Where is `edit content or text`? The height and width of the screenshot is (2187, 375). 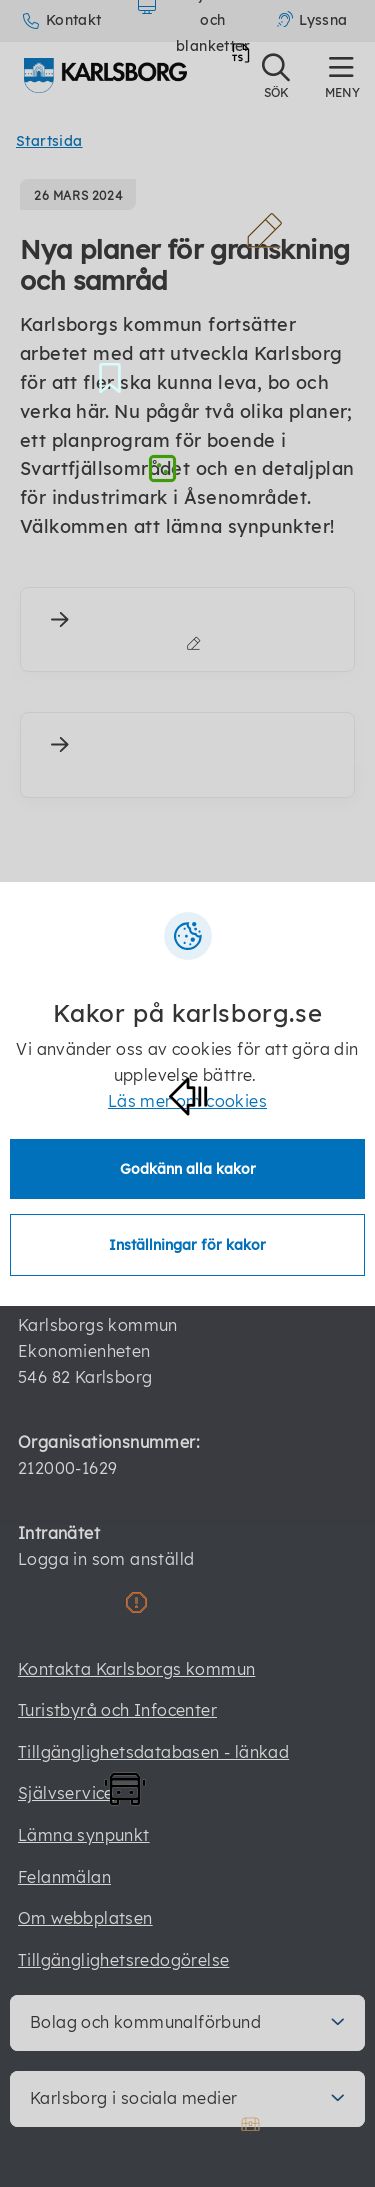
edit content or text is located at coordinates (193, 643).